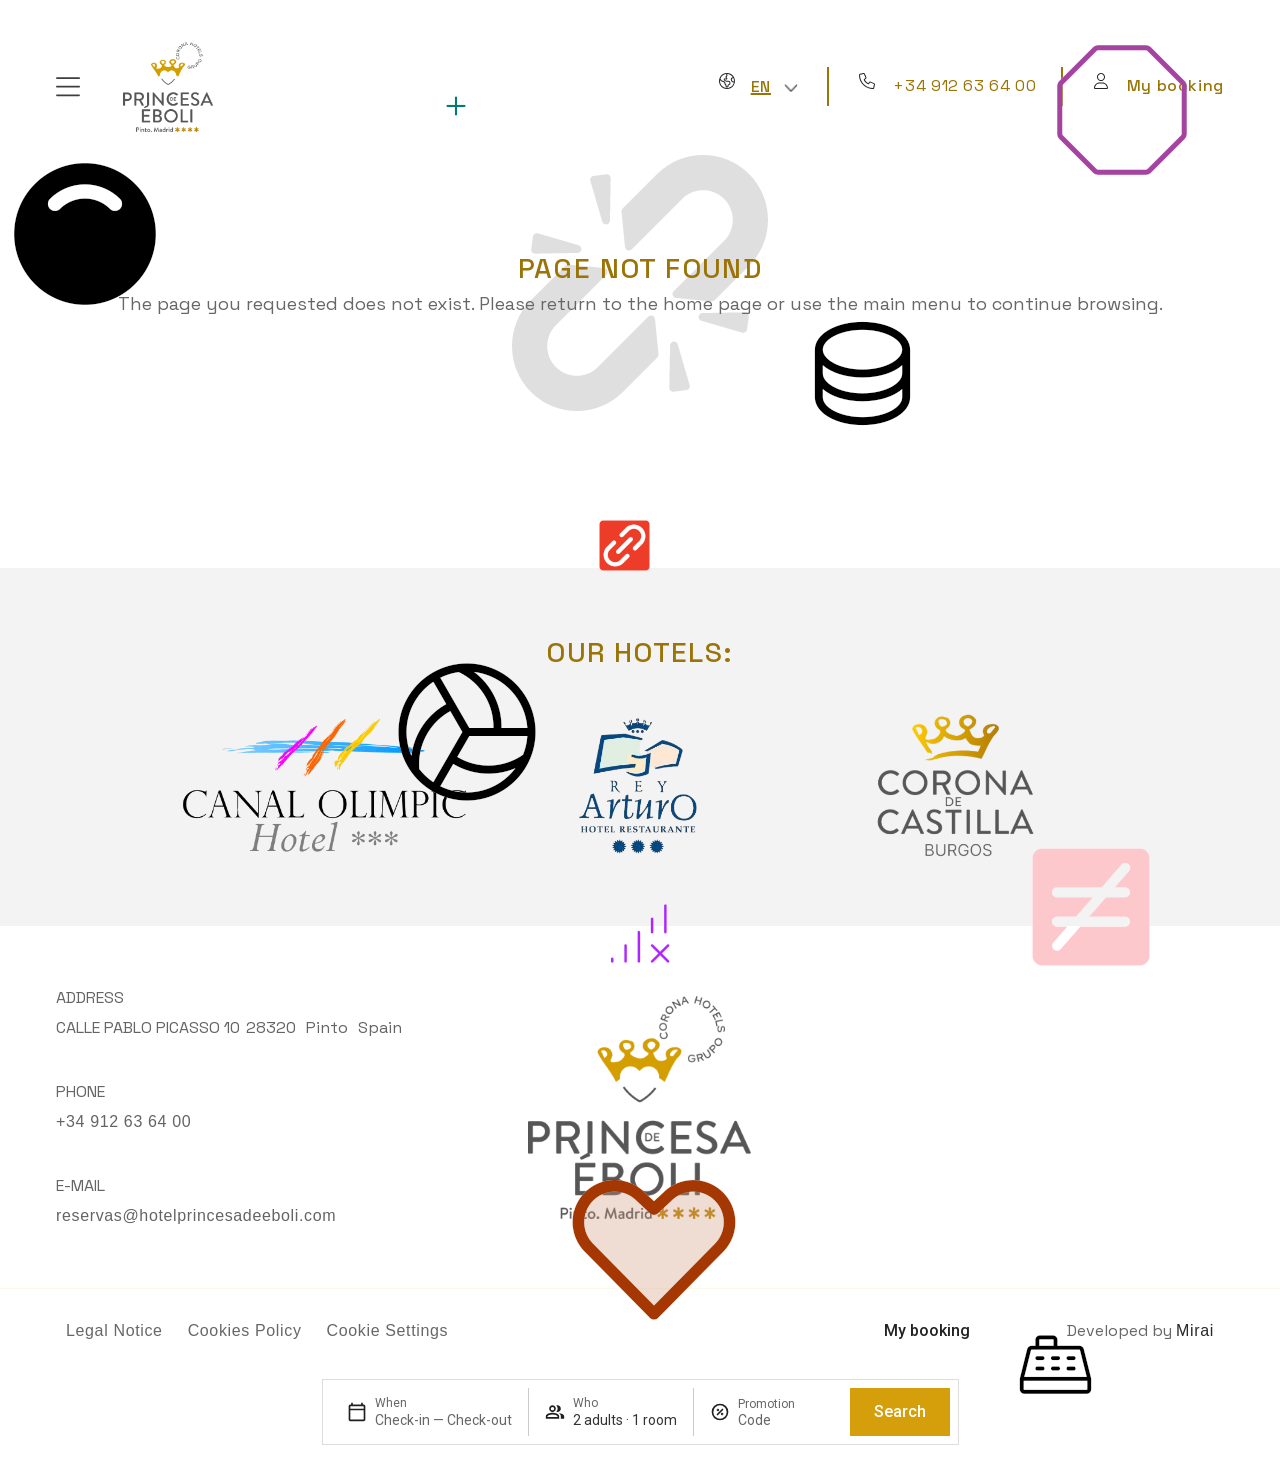  I want to click on indicates values are not equal, so click(1091, 907).